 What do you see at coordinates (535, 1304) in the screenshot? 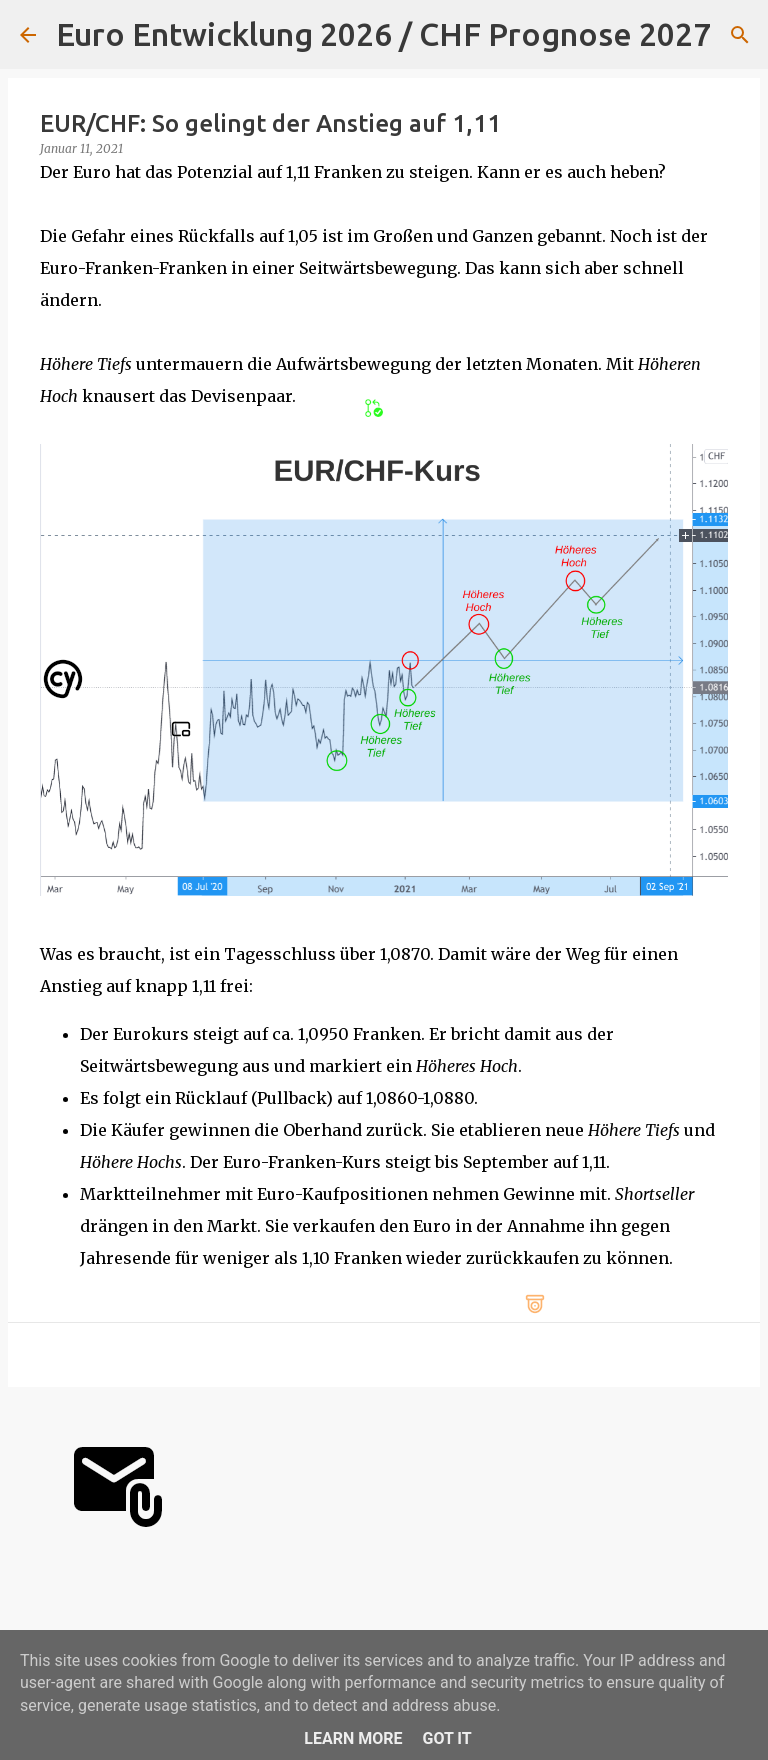
I see `access security camera settings` at bounding box center [535, 1304].